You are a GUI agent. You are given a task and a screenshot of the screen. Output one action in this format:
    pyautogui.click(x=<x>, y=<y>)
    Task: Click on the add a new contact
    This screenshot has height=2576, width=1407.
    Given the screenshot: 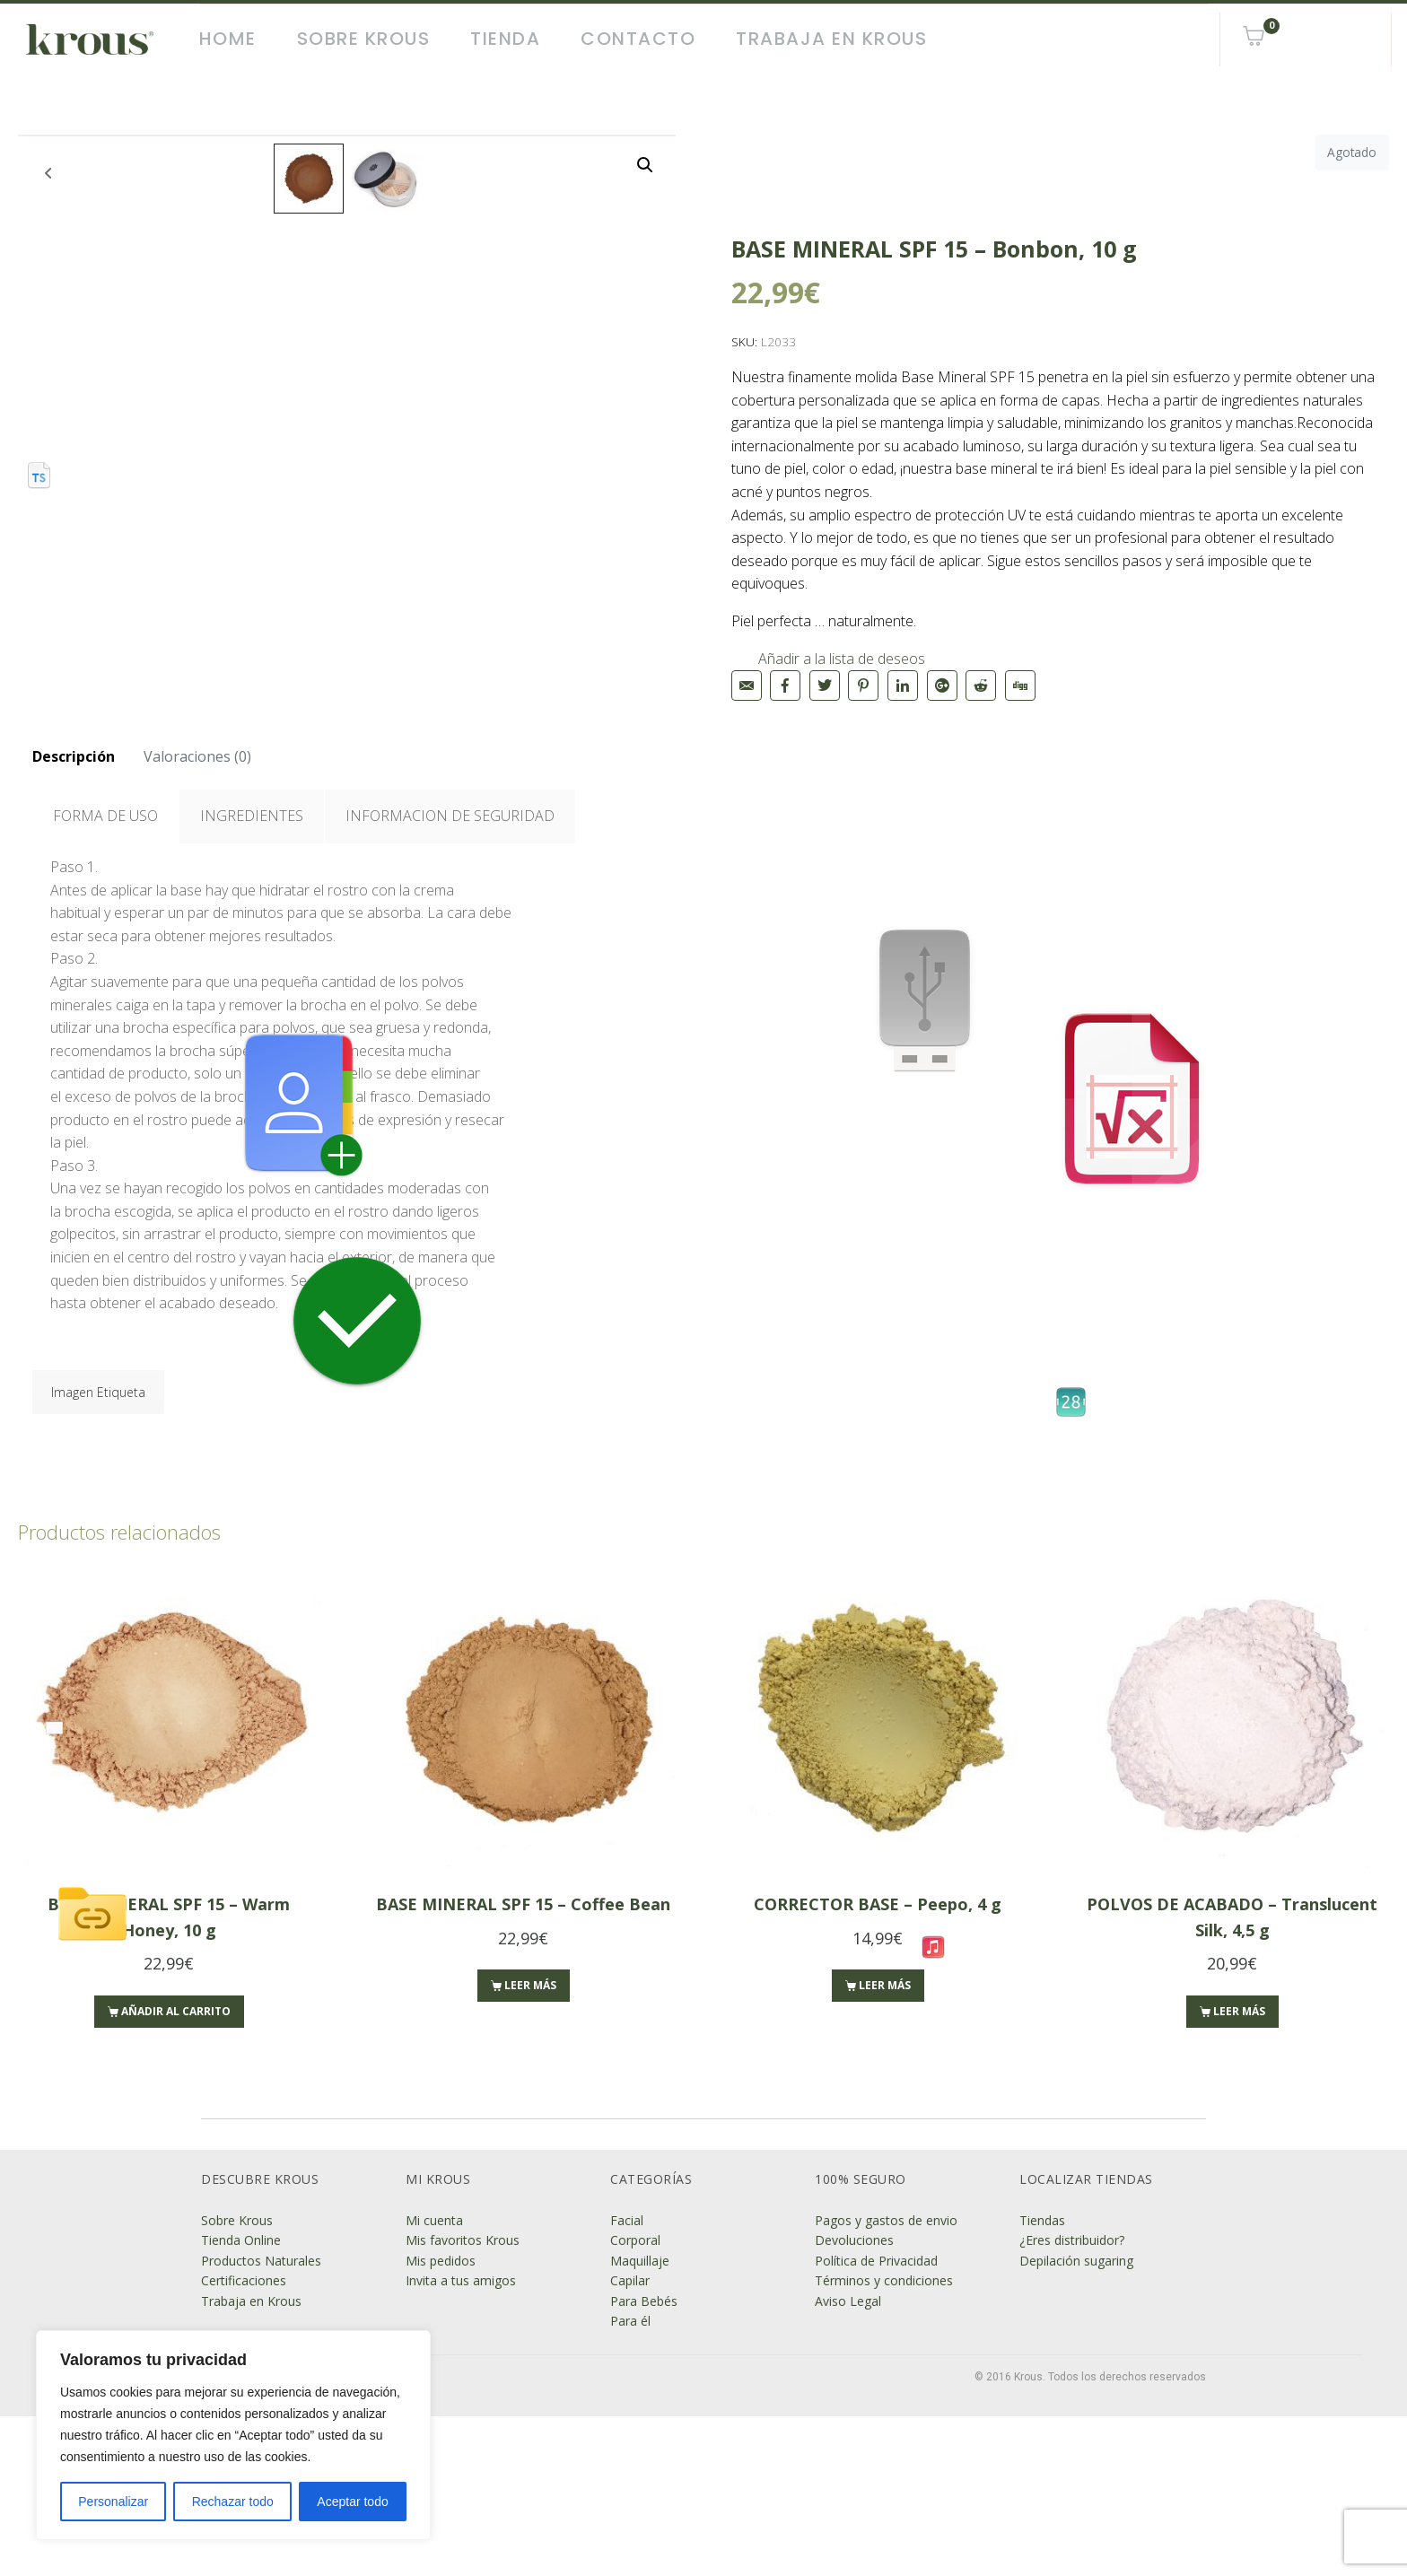 What is the action you would take?
    pyautogui.click(x=299, y=1103)
    